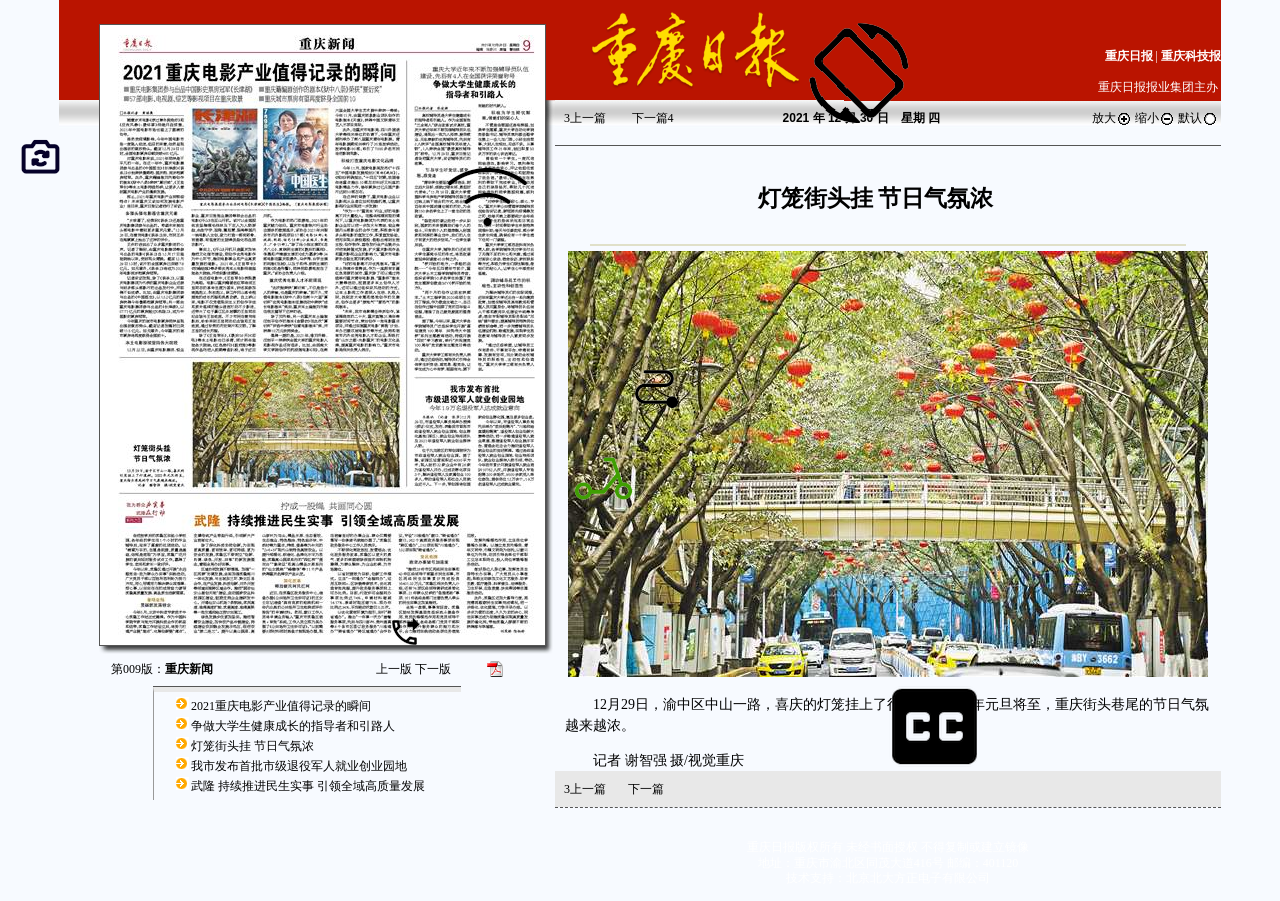 The image size is (1280, 901). Describe the element at coordinates (859, 73) in the screenshot. I see `rotate screen orientation` at that location.